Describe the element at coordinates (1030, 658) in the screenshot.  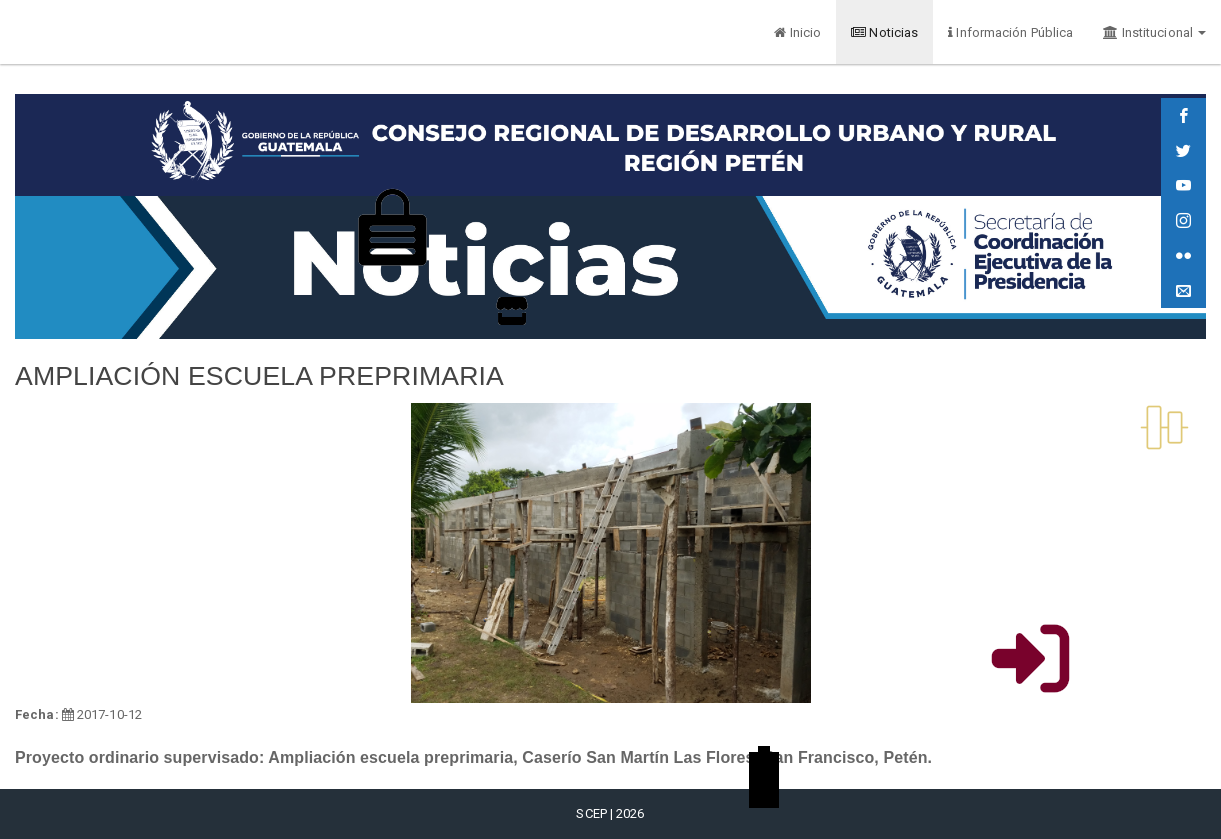
I see `log in to your account` at that location.